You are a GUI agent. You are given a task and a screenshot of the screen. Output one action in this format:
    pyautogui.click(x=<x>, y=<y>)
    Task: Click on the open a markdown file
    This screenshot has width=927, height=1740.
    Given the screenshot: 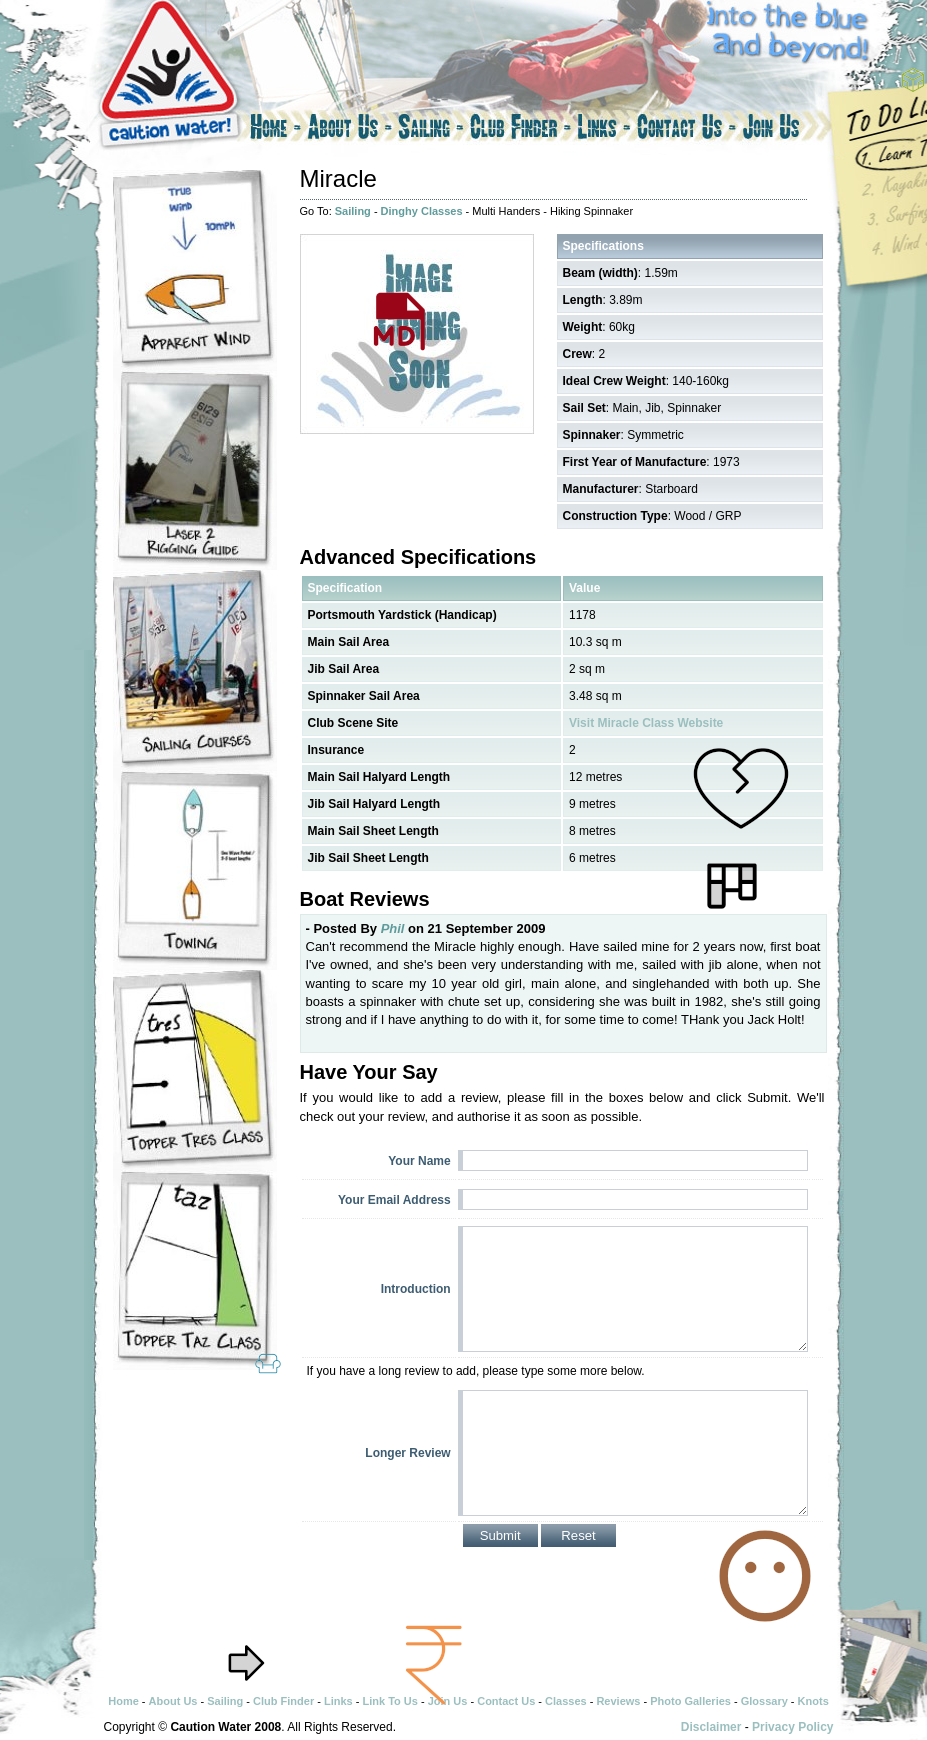 What is the action you would take?
    pyautogui.click(x=400, y=321)
    